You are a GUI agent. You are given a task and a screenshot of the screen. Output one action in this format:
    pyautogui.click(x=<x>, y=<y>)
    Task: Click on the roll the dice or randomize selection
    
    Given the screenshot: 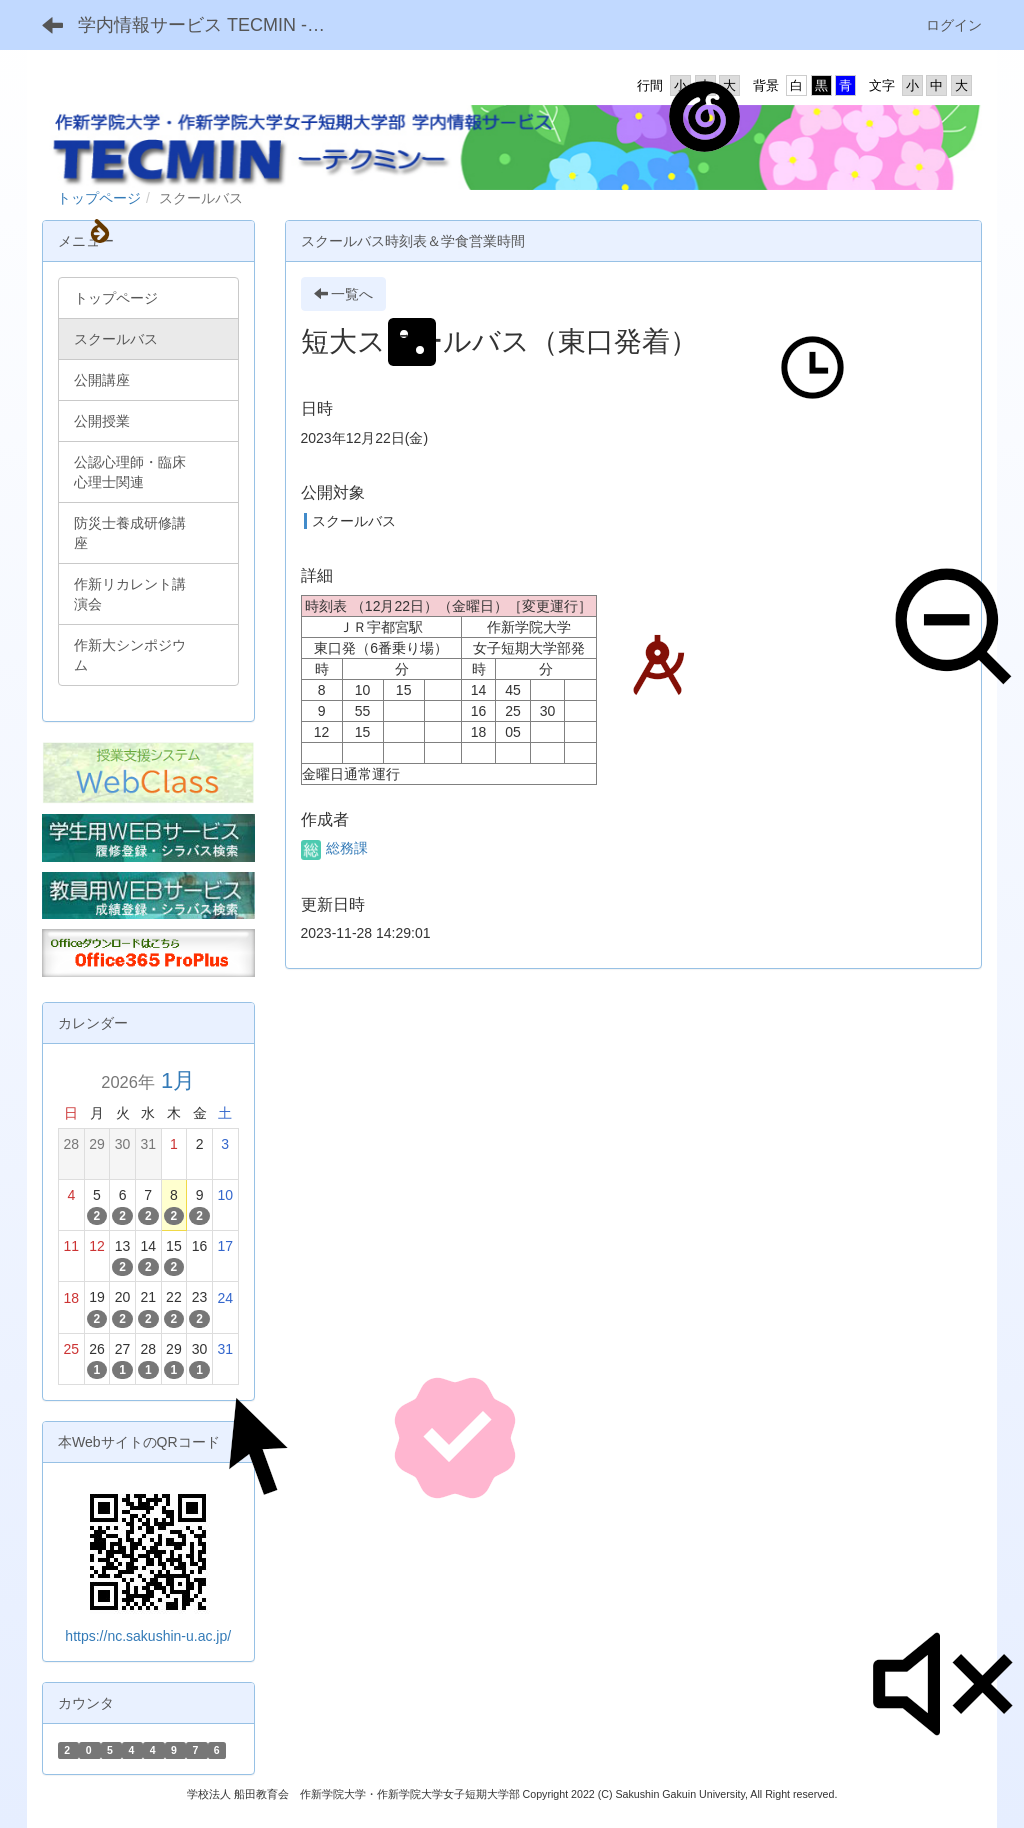 What is the action you would take?
    pyautogui.click(x=412, y=342)
    